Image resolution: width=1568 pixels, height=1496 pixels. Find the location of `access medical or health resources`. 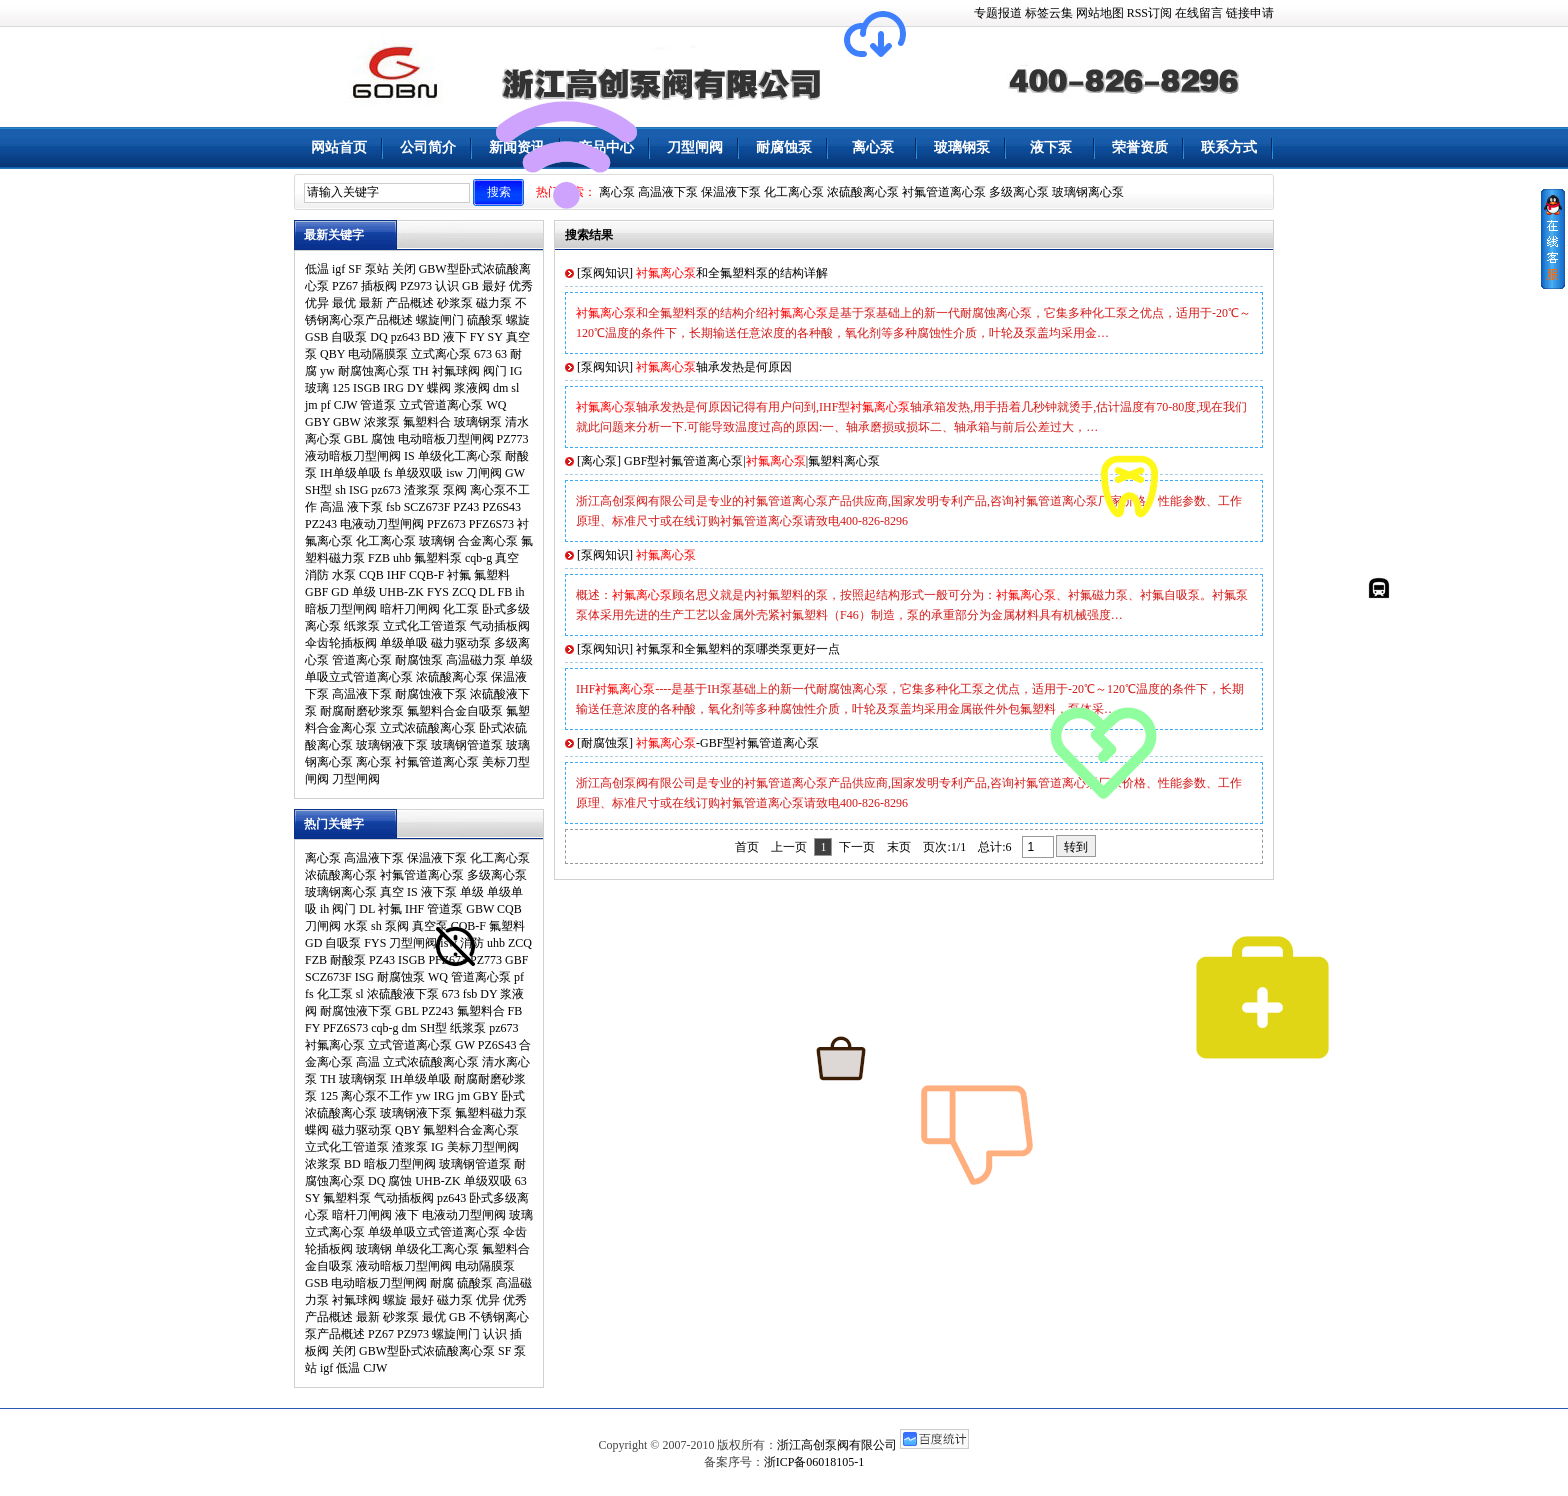

access medical or health resources is located at coordinates (1262, 1002).